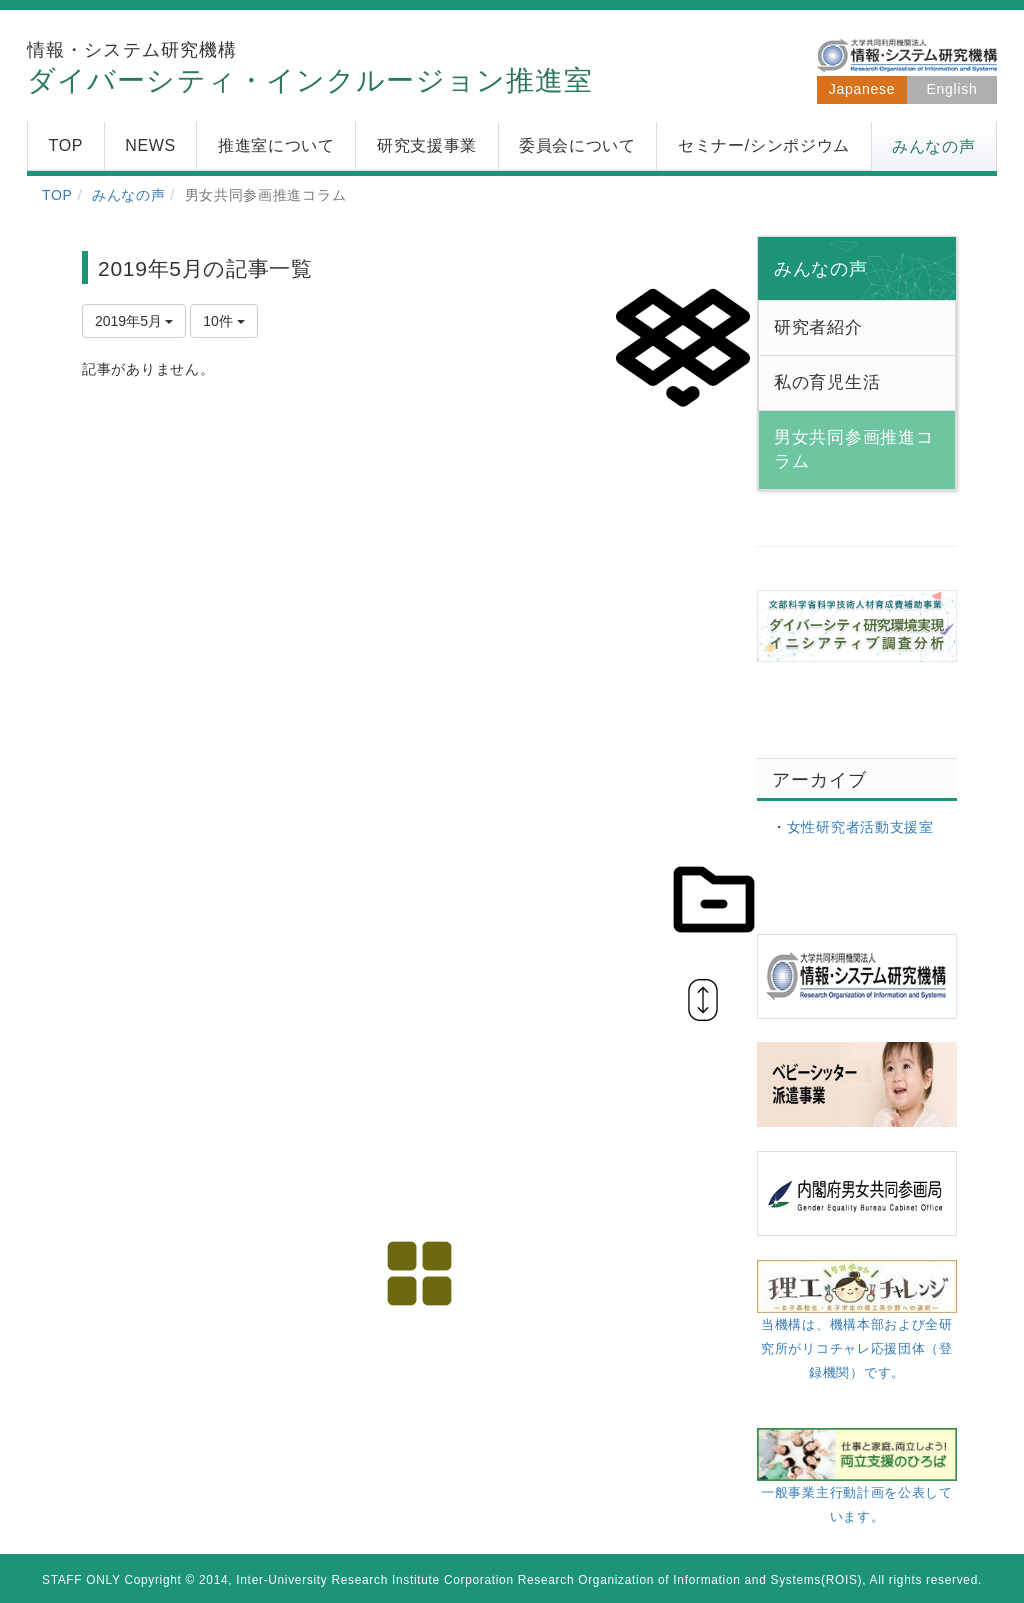  What do you see at coordinates (714, 898) in the screenshot?
I see `remove a folder` at bounding box center [714, 898].